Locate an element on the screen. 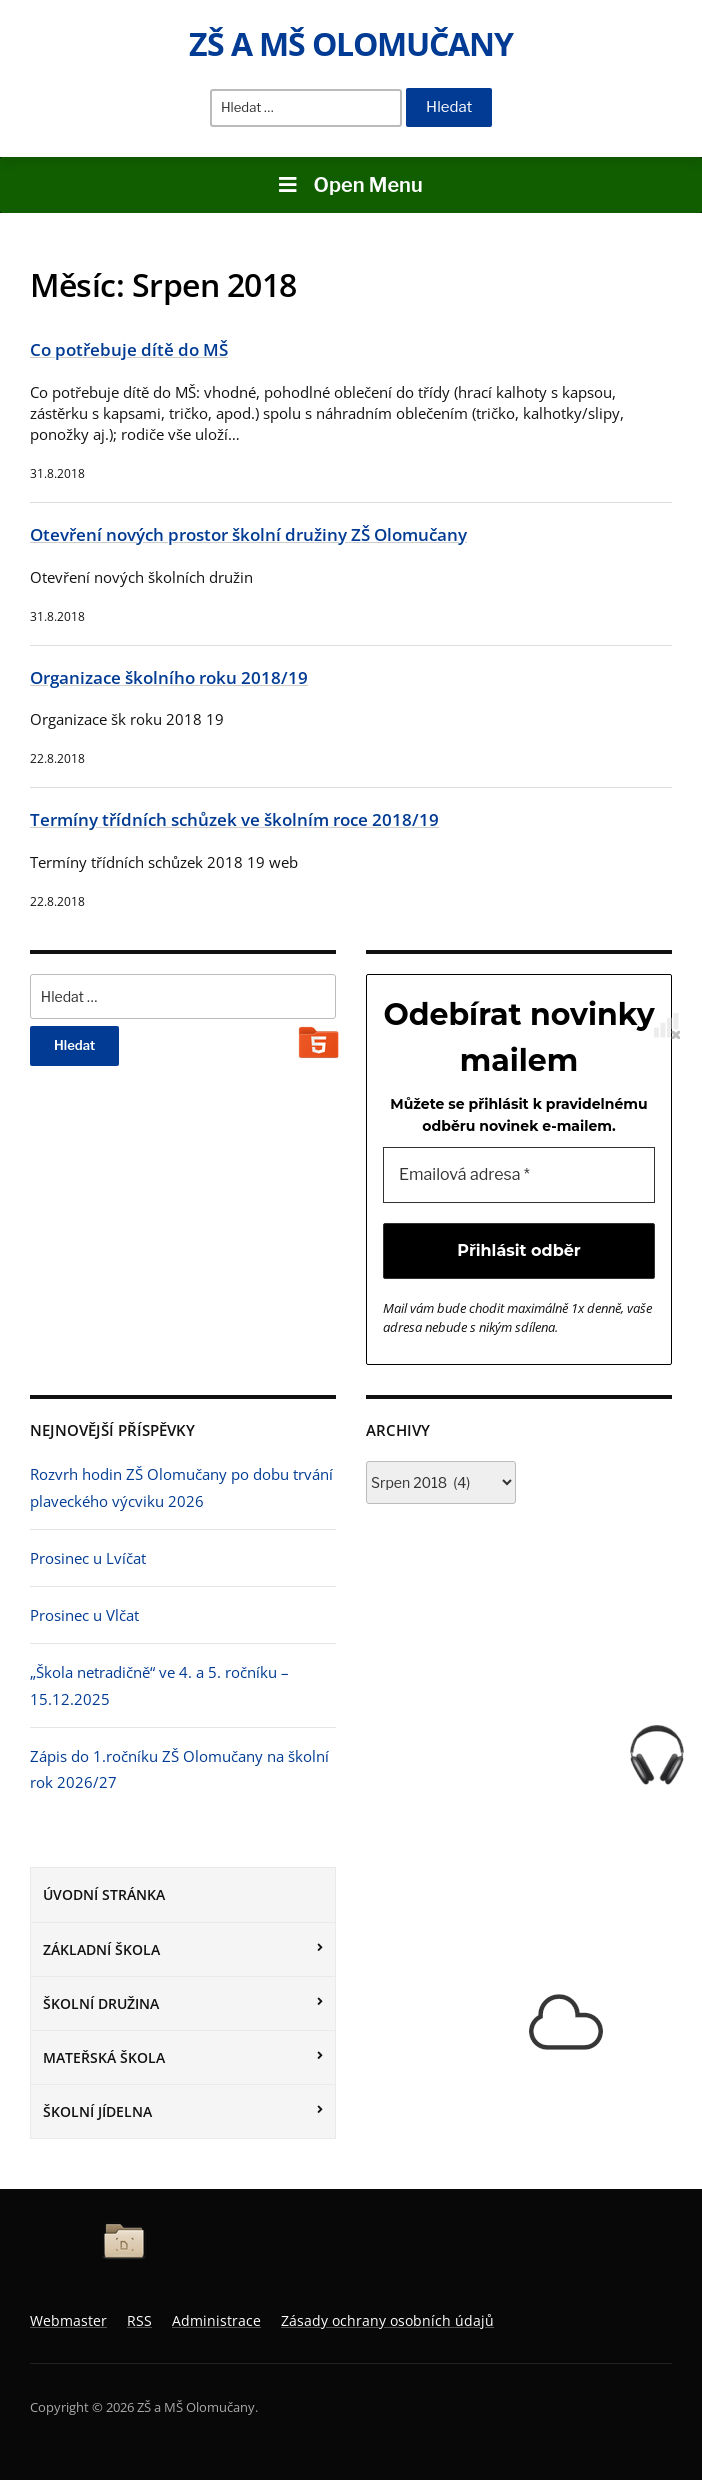 The height and width of the screenshot is (2480, 702). connect bluetooth headphones is located at coordinates (657, 1755).